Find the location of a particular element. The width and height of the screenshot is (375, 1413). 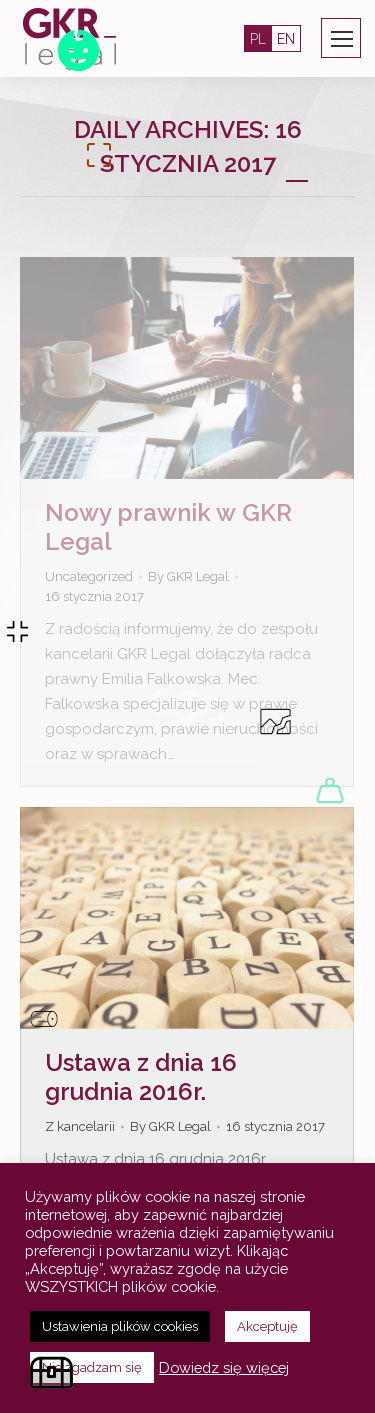

exit fullscreen mode is located at coordinates (17, 631).